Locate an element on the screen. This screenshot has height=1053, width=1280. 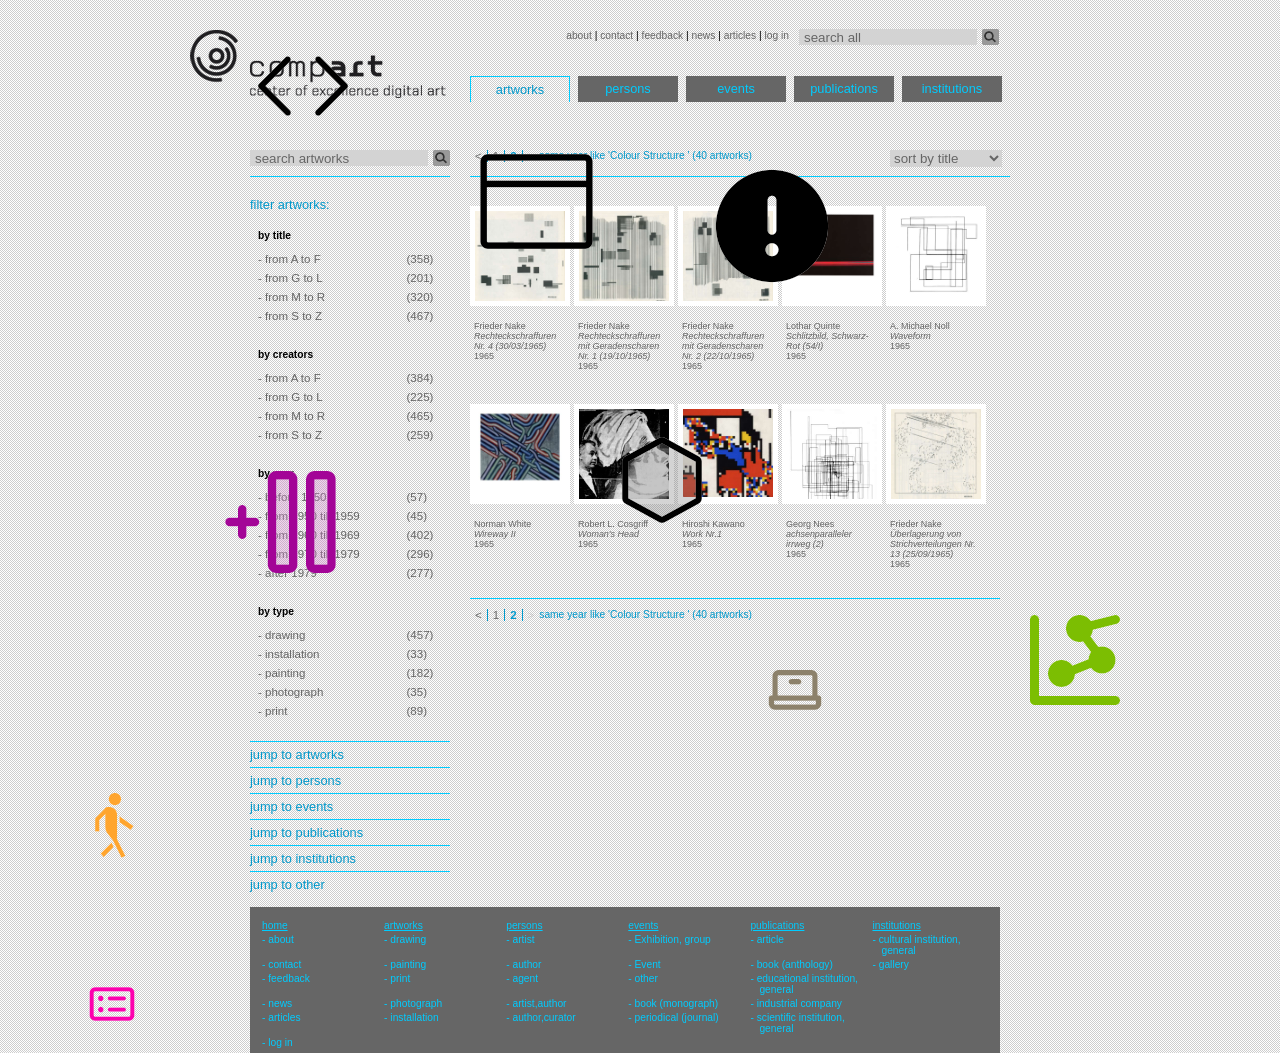
view list items or menu options is located at coordinates (112, 1004).